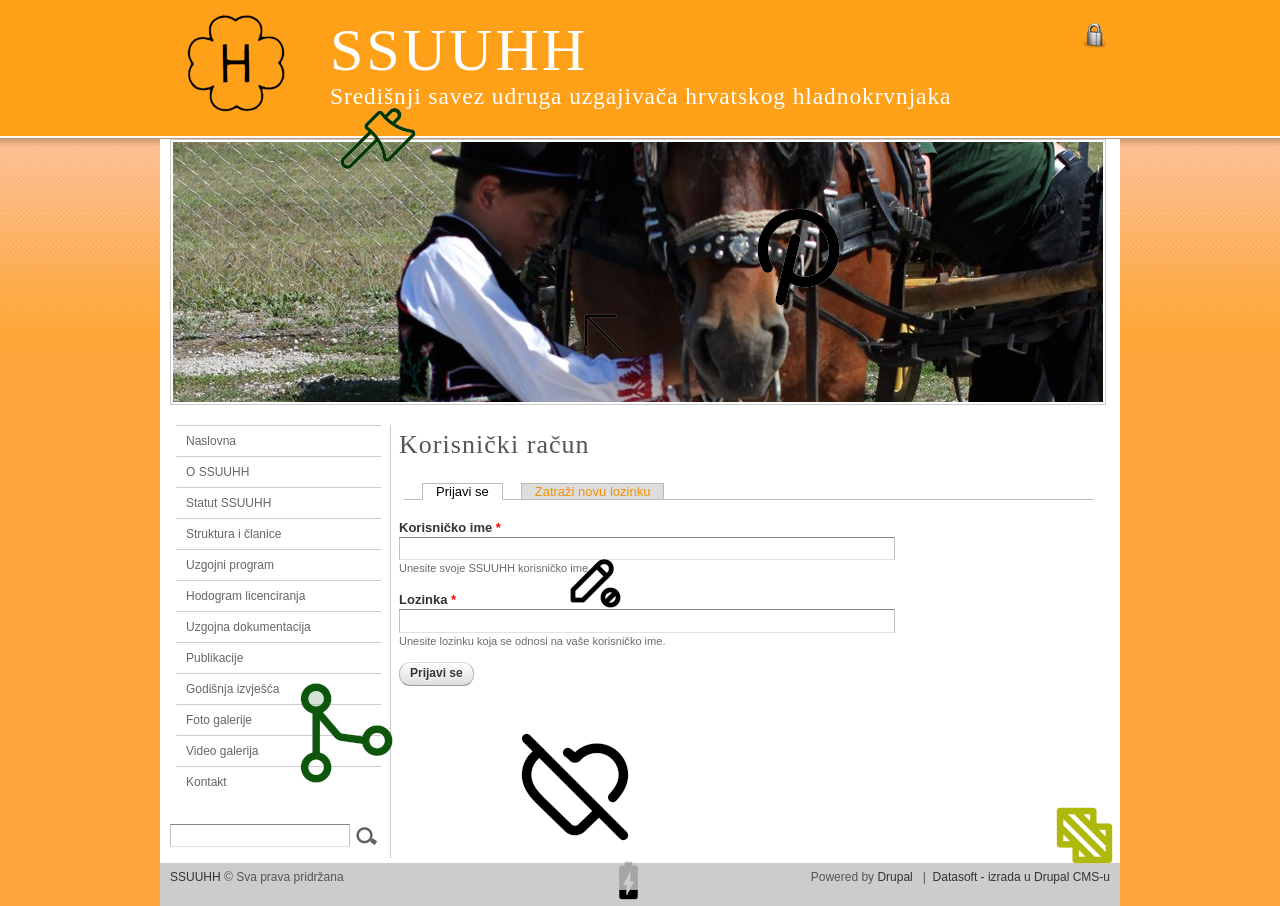  I want to click on indicates battery is charging at 20% capacity, so click(628, 880).